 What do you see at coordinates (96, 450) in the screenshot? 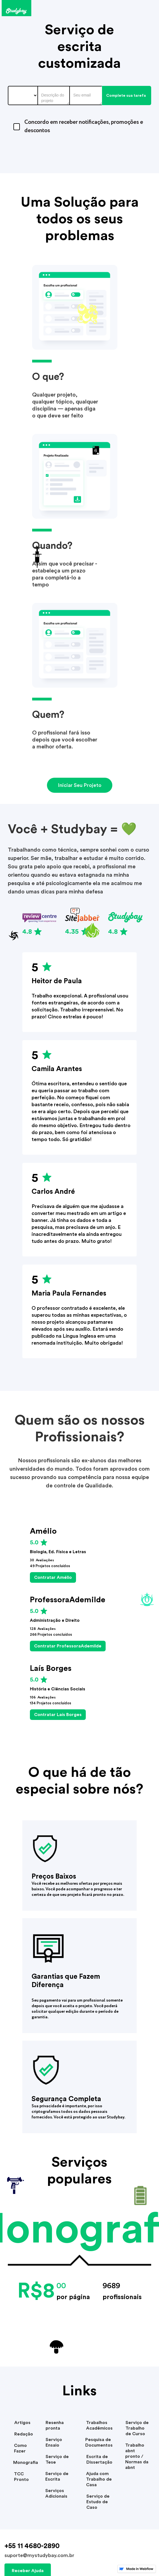
I see `six of hearts playing card` at bounding box center [96, 450].